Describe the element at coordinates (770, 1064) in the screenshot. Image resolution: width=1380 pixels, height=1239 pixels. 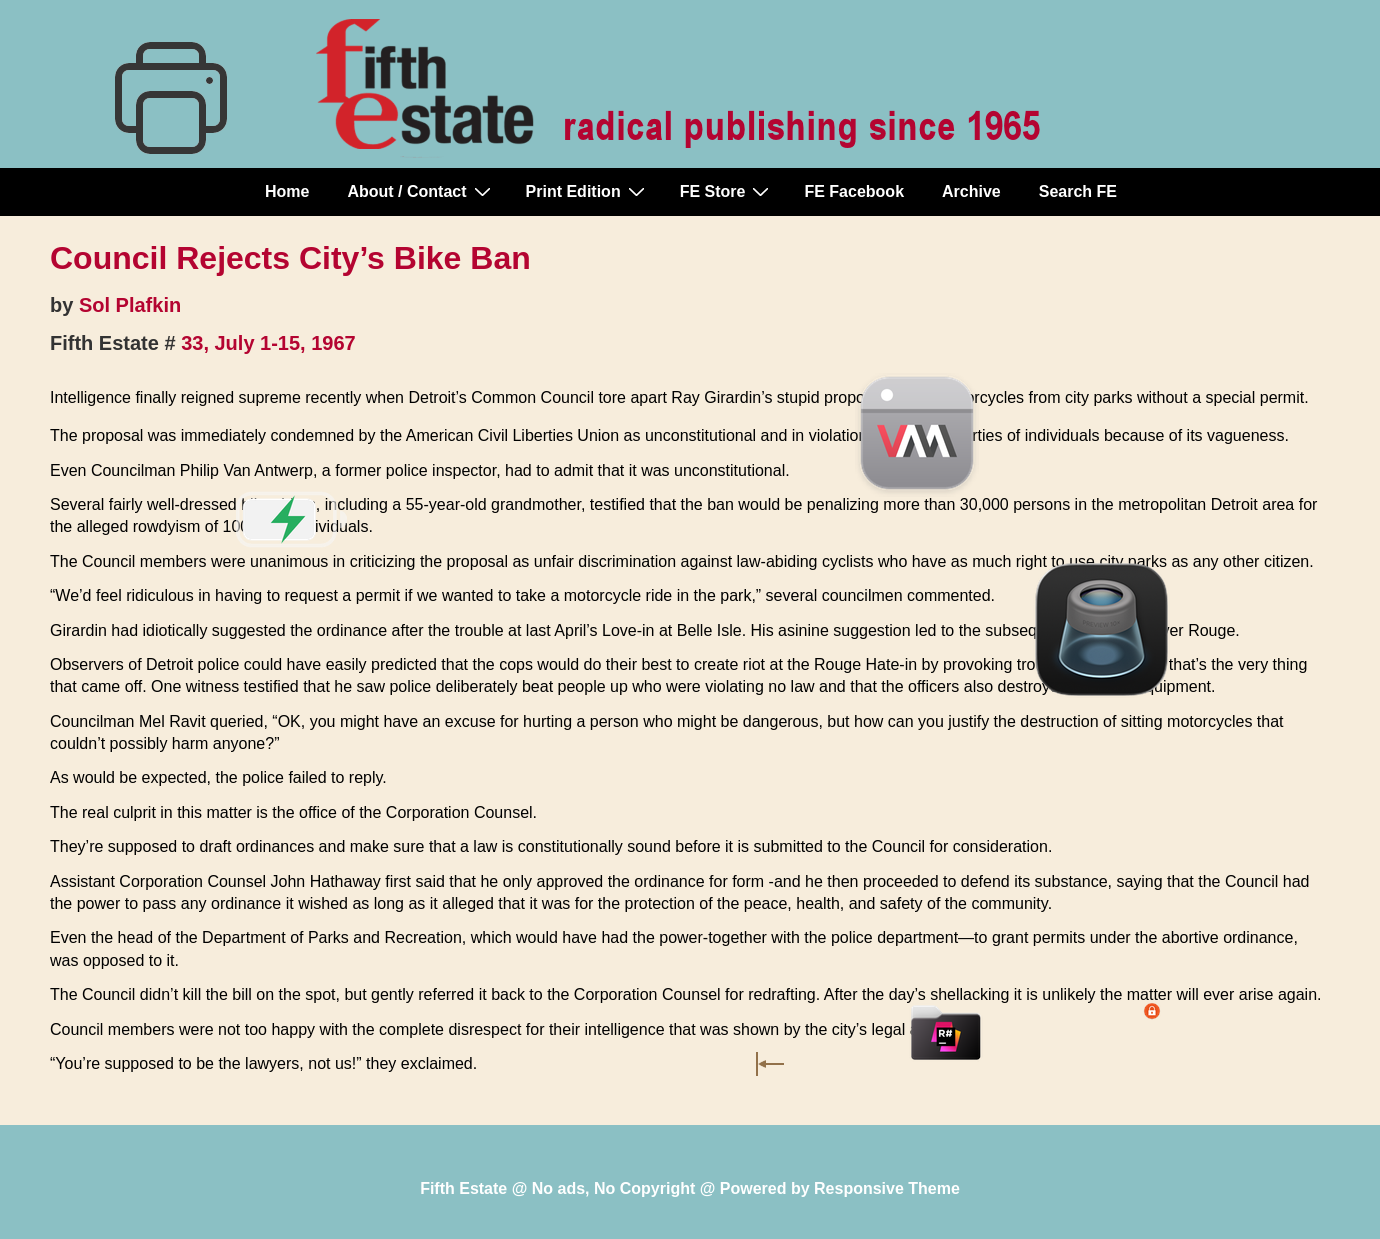
I see `go to the first item in a list or sequence` at that location.